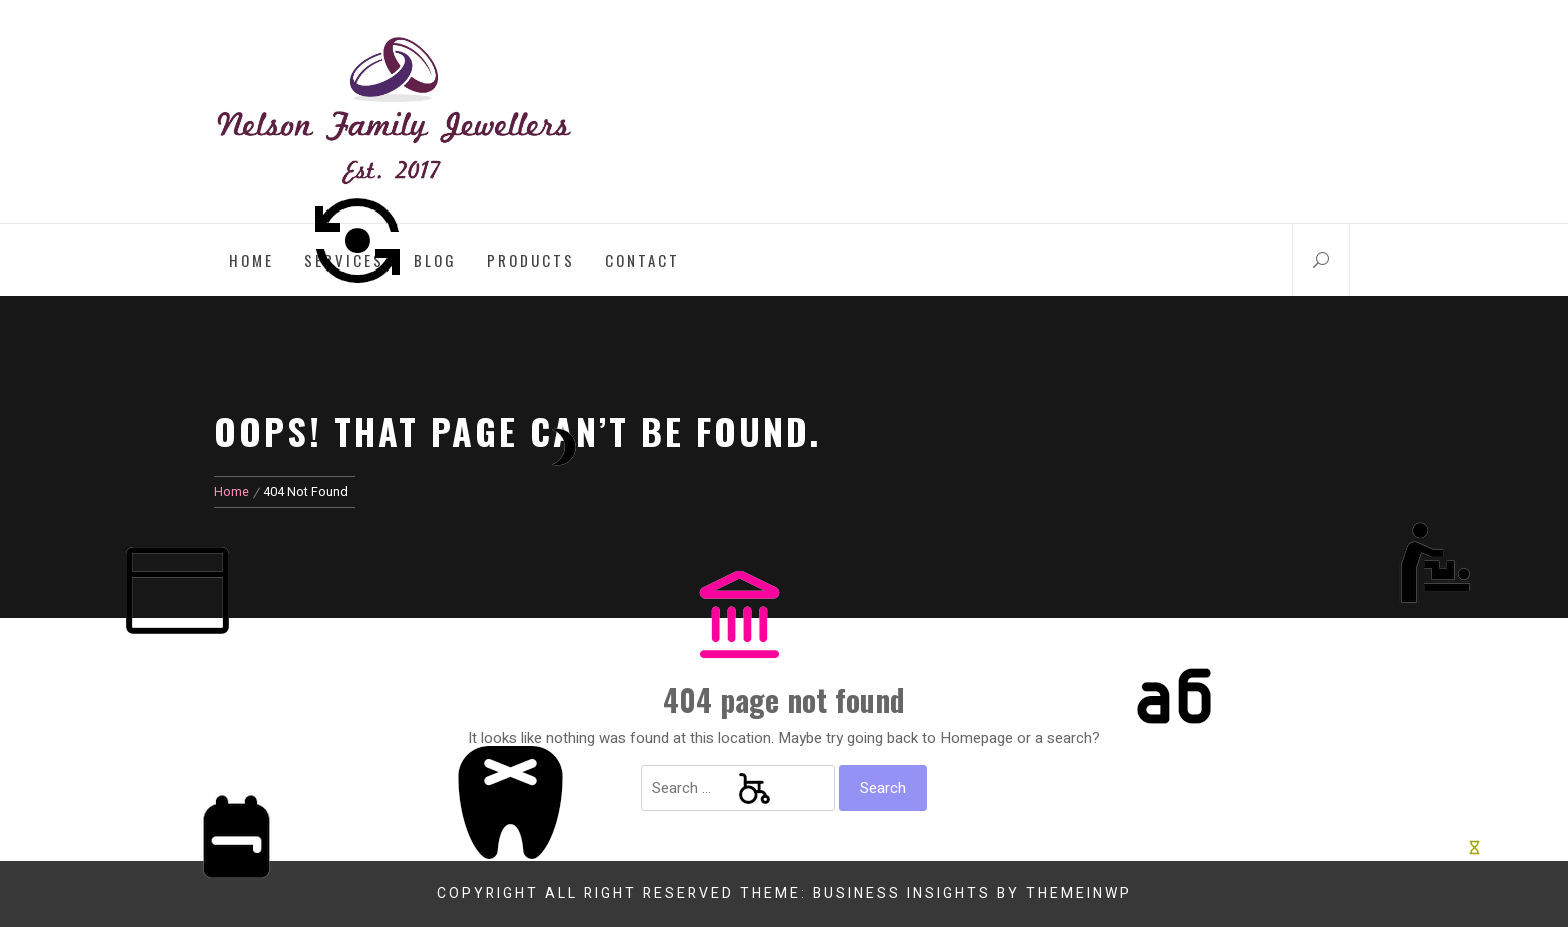 Image resolution: width=1568 pixels, height=927 pixels. I want to click on indicates loading or processing in progress, so click(1474, 847).